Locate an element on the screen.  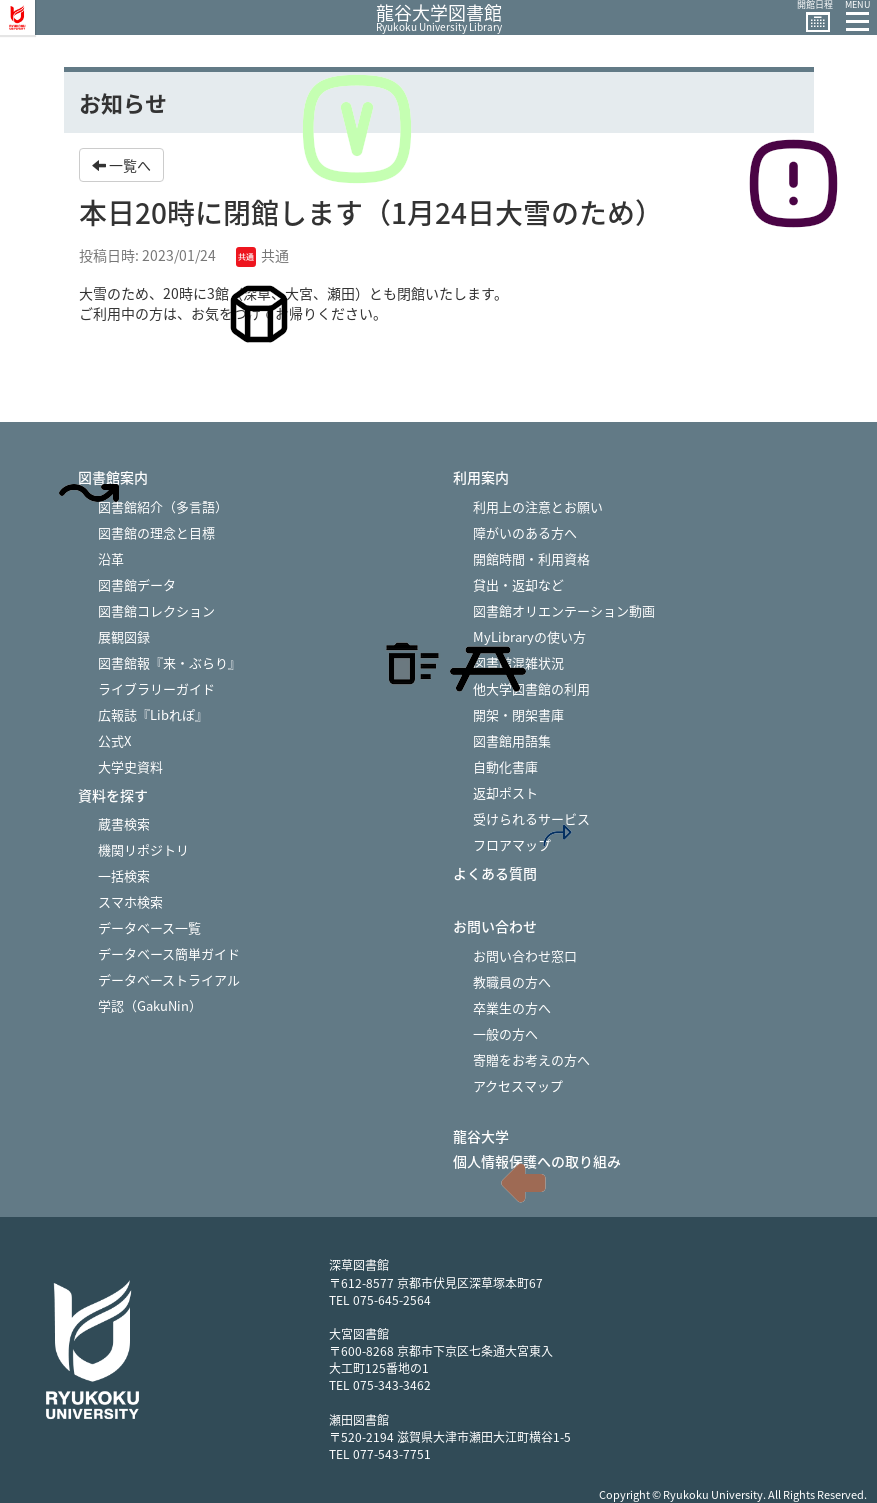
go back to the previous screen is located at coordinates (523, 1183).